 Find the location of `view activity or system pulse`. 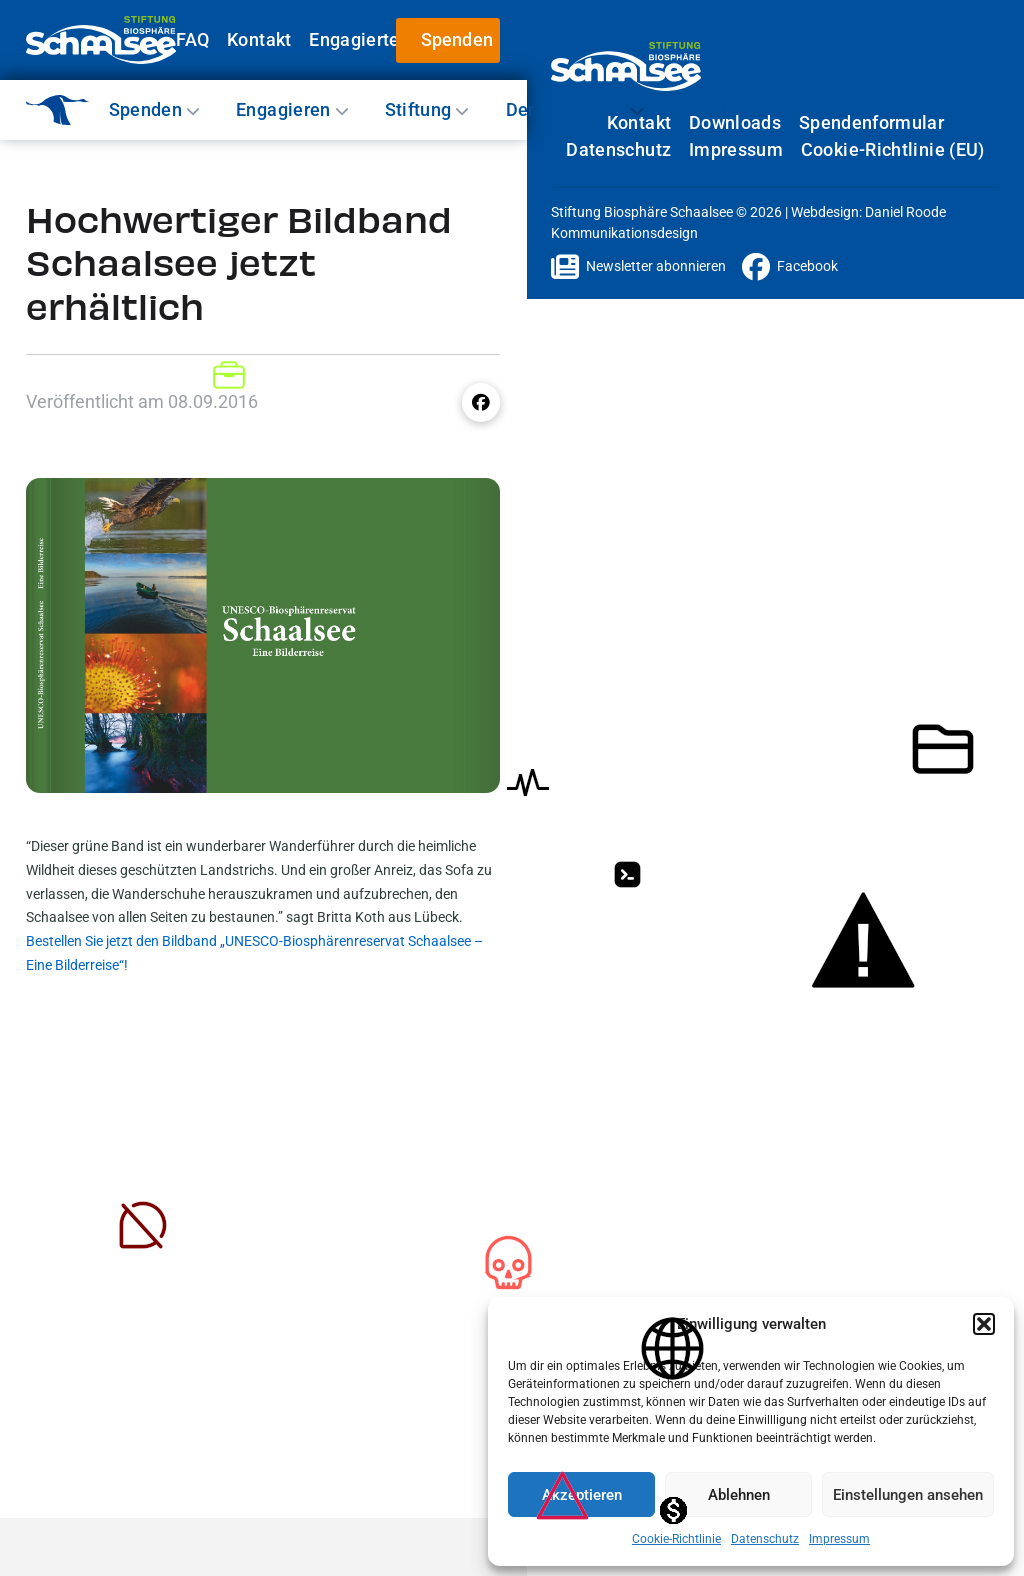

view activity or system pulse is located at coordinates (528, 784).